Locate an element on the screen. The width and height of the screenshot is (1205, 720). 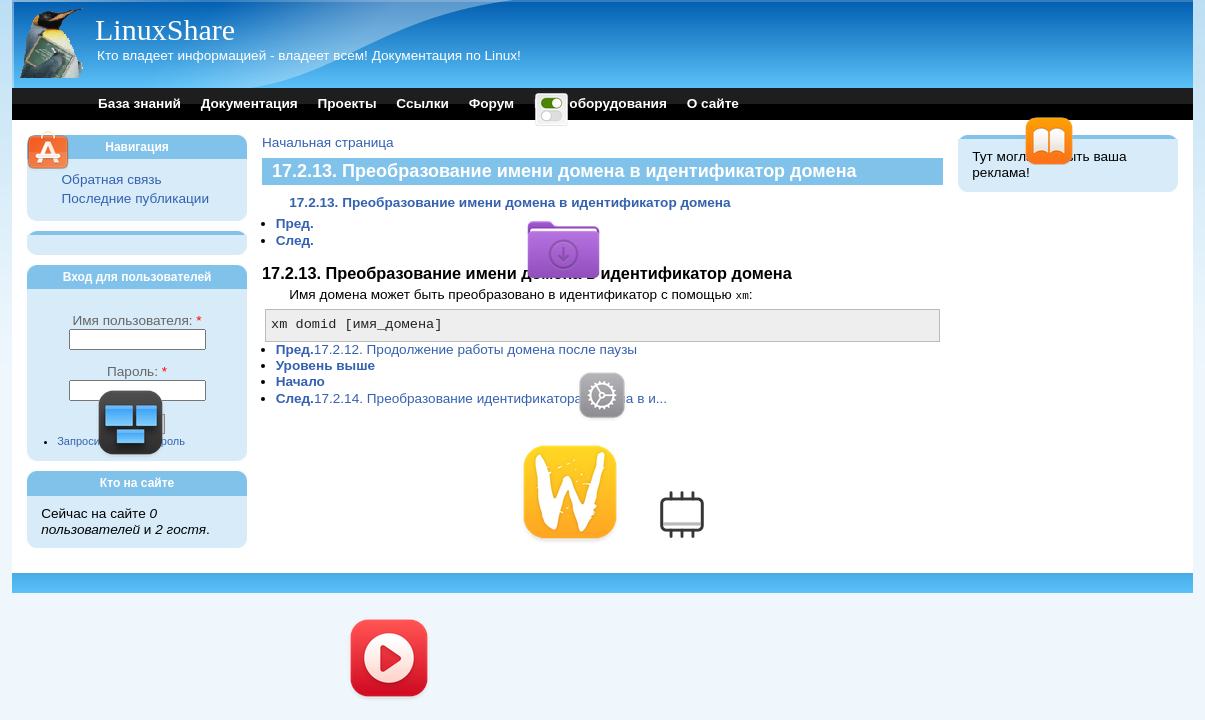
open desktop preferences or settings is located at coordinates (551, 109).